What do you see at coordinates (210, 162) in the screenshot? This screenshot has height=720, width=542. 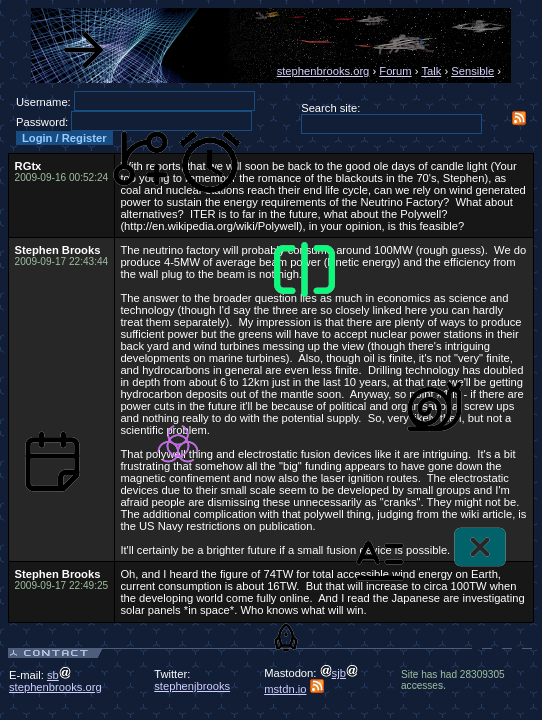 I see `view or manage alarms` at bounding box center [210, 162].